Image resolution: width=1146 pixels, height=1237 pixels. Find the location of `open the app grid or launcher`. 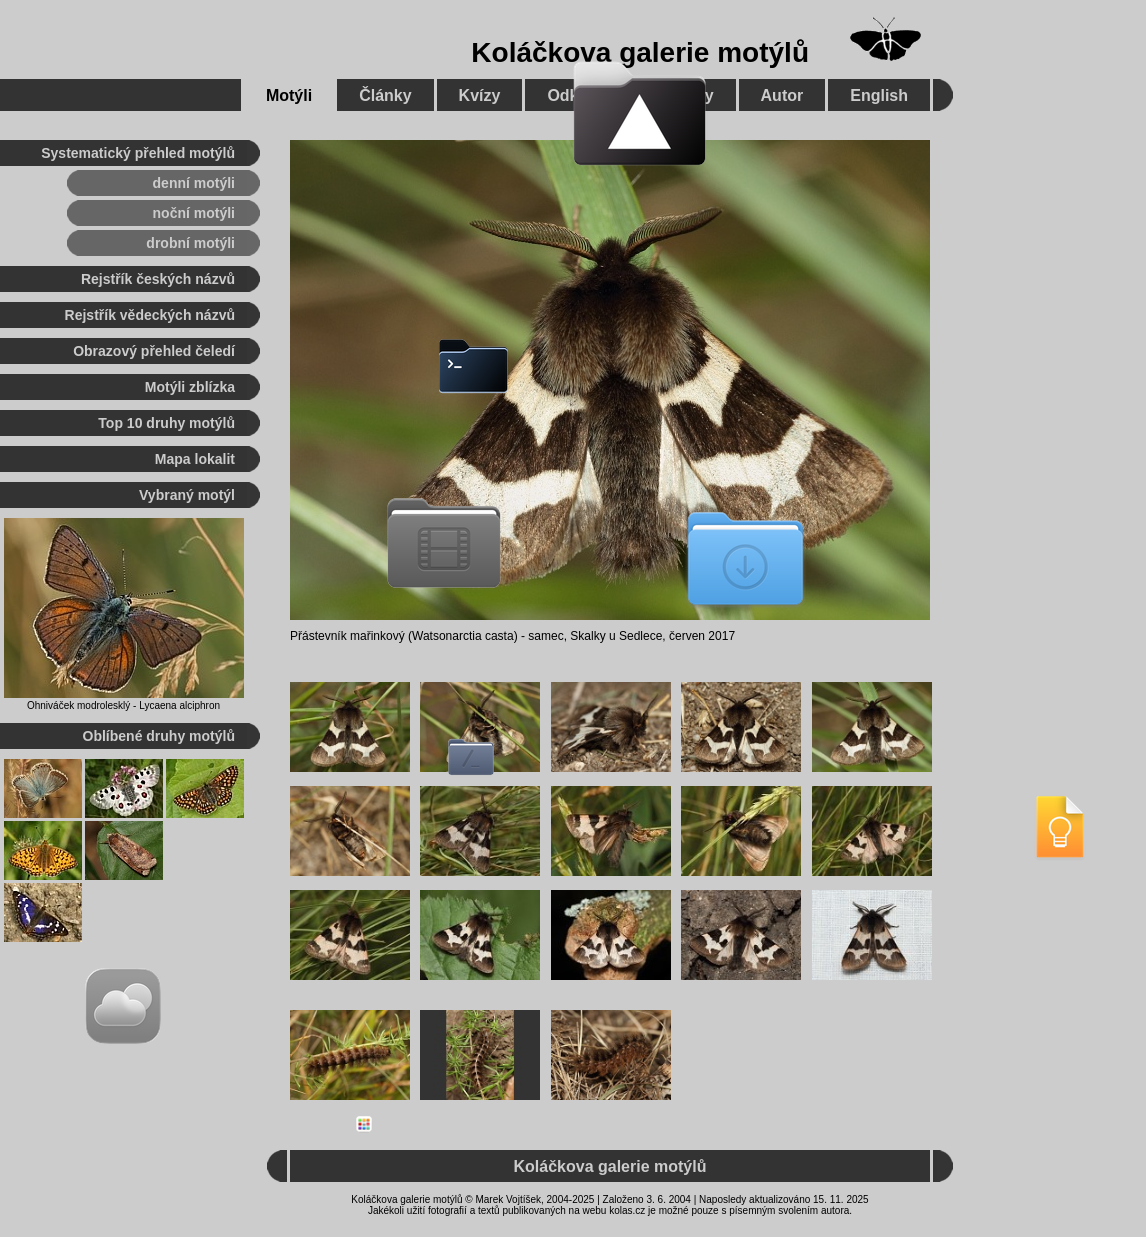

open the app grid or launcher is located at coordinates (364, 1124).